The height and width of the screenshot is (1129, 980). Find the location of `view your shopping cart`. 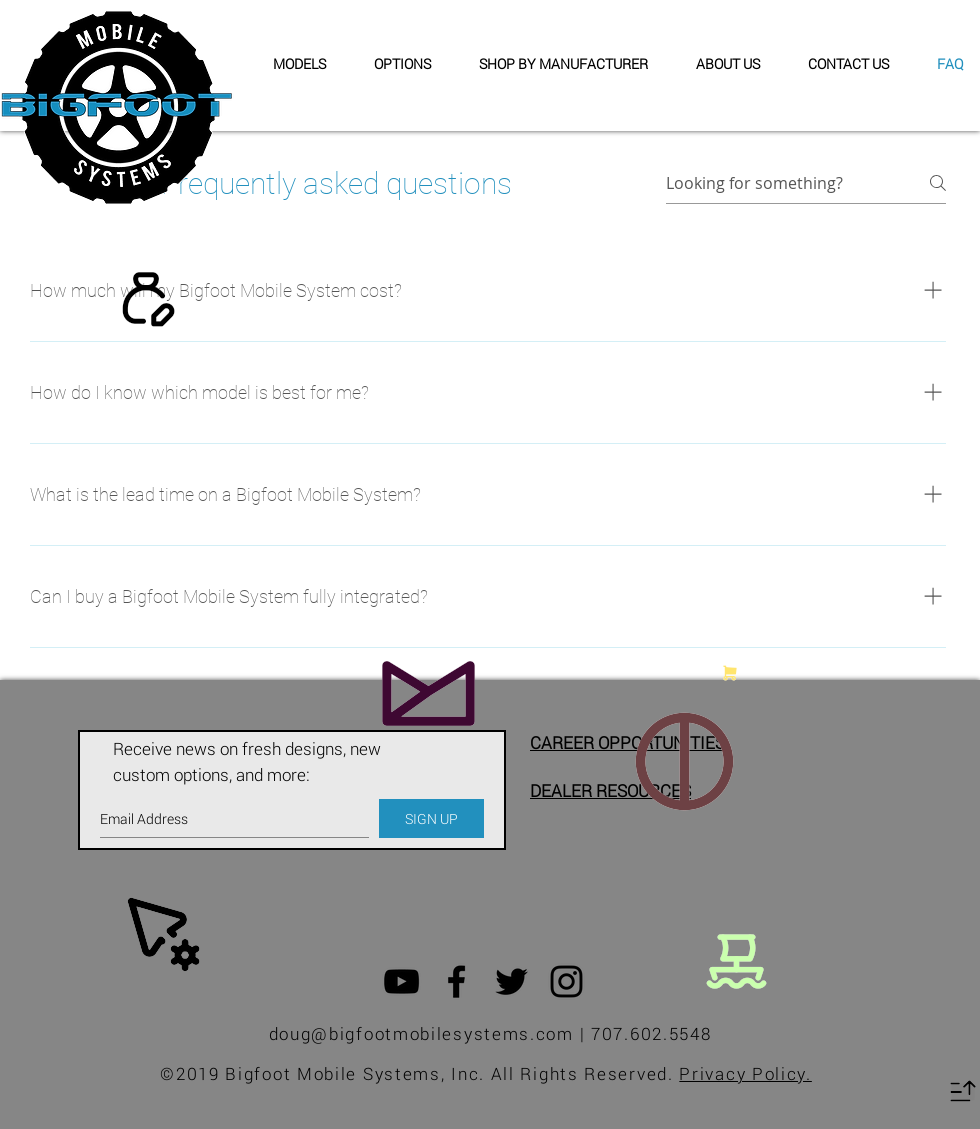

view your shopping cart is located at coordinates (730, 673).